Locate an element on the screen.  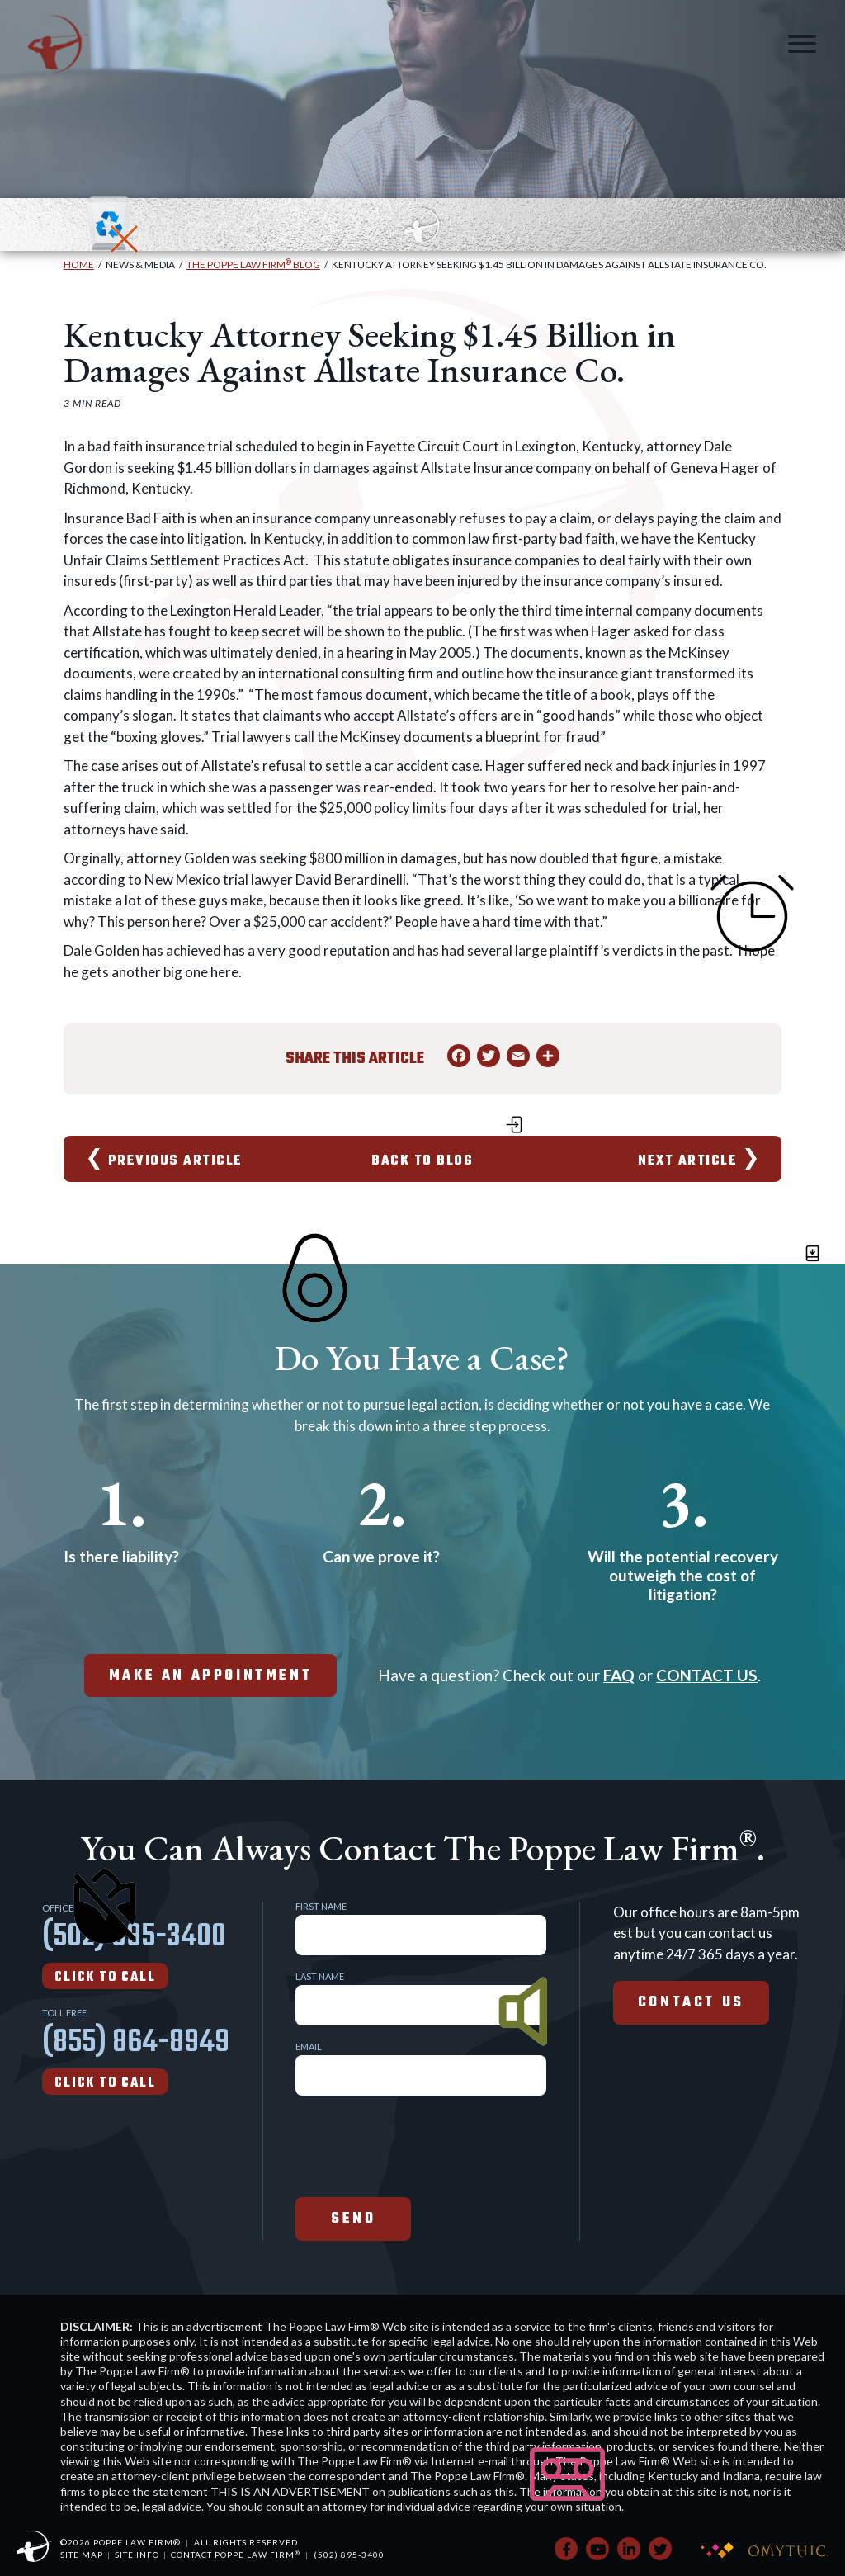
empty recycle bin with no items to restore is located at coordinates (109, 224).